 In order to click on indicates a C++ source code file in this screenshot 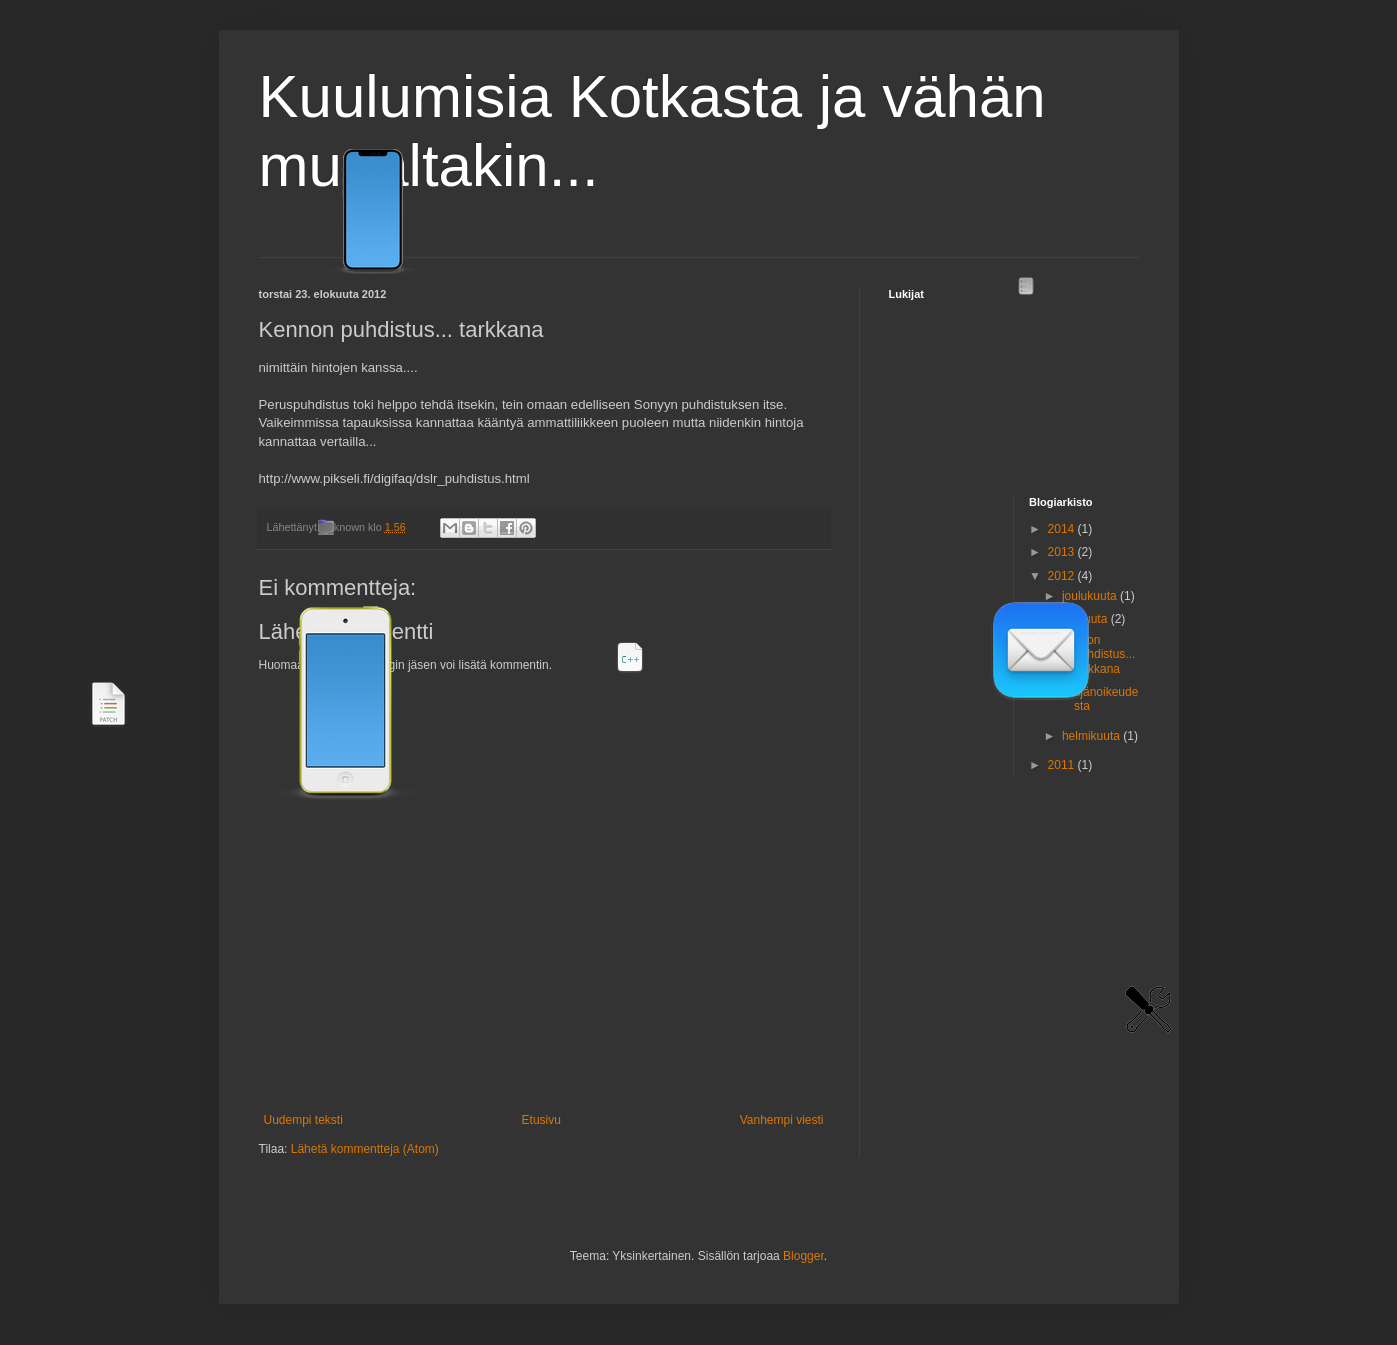, I will do `click(630, 657)`.